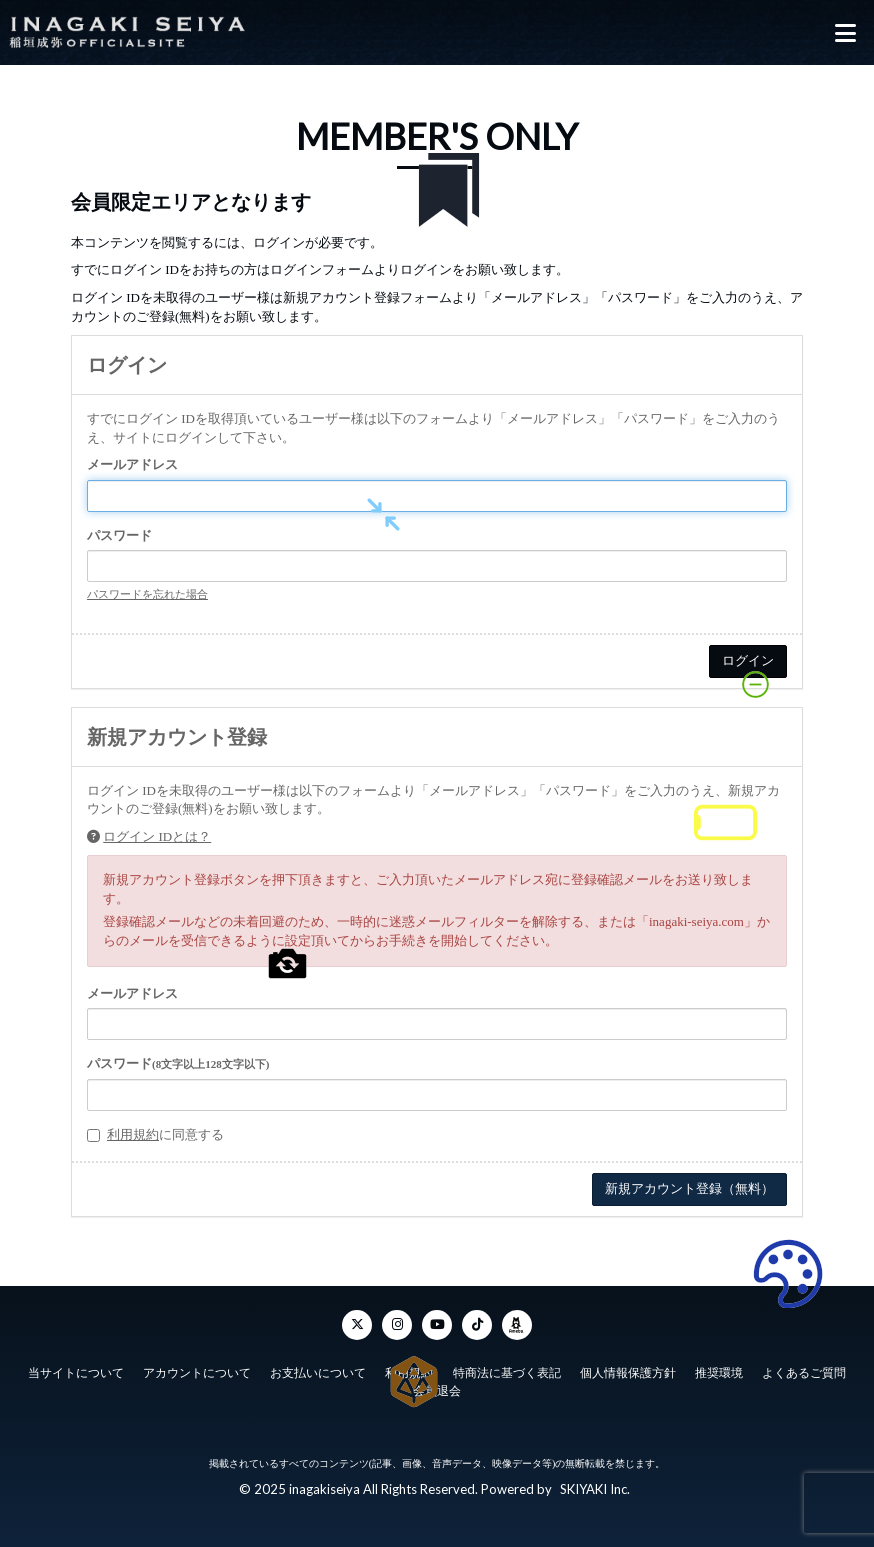 Image resolution: width=874 pixels, height=1547 pixels. What do you see at coordinates (788, 1274) in the screenshot?
I see `open color picker or palette` at bounding box center [788, 1274].